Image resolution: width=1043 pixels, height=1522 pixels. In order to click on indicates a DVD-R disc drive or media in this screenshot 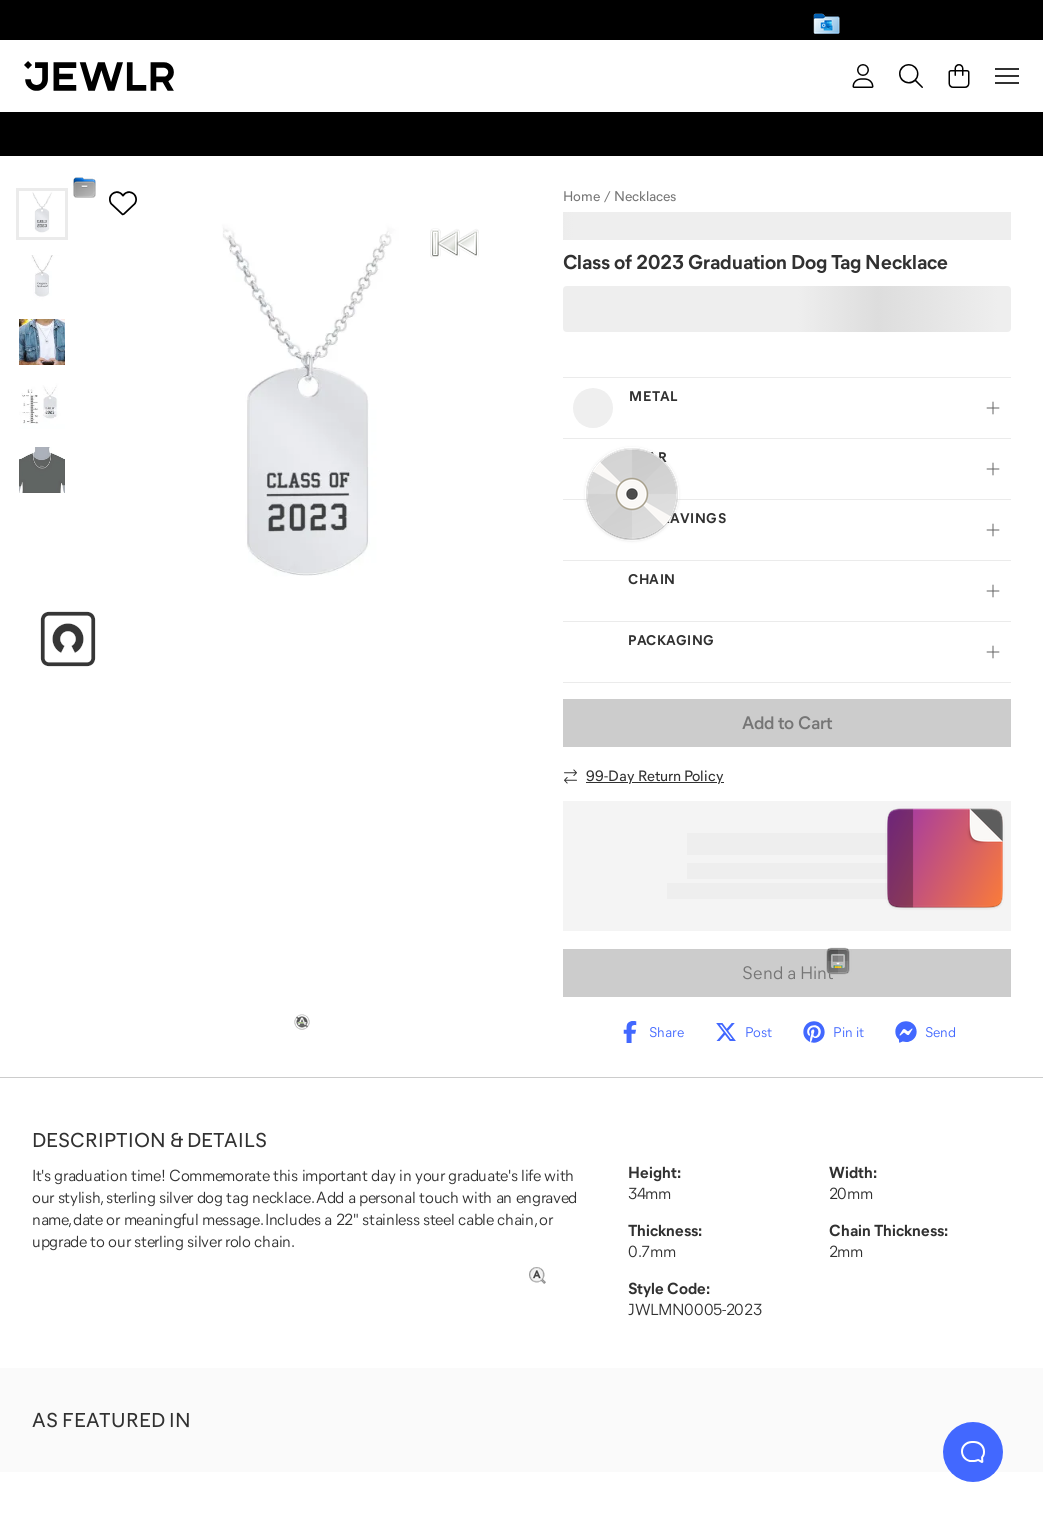, I will do `click(632, 494)`.